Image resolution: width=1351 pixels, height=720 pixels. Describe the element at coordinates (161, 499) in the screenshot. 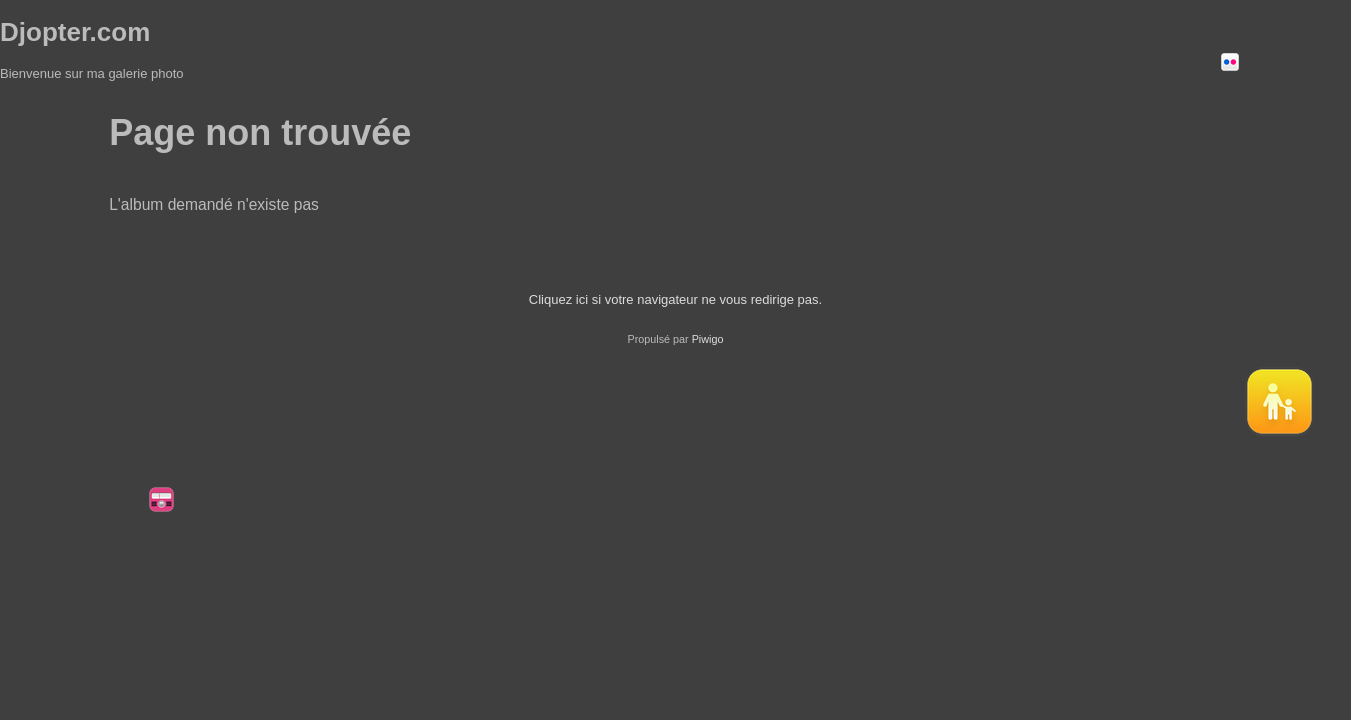

I see `open tuner radio streaming app` at that location.